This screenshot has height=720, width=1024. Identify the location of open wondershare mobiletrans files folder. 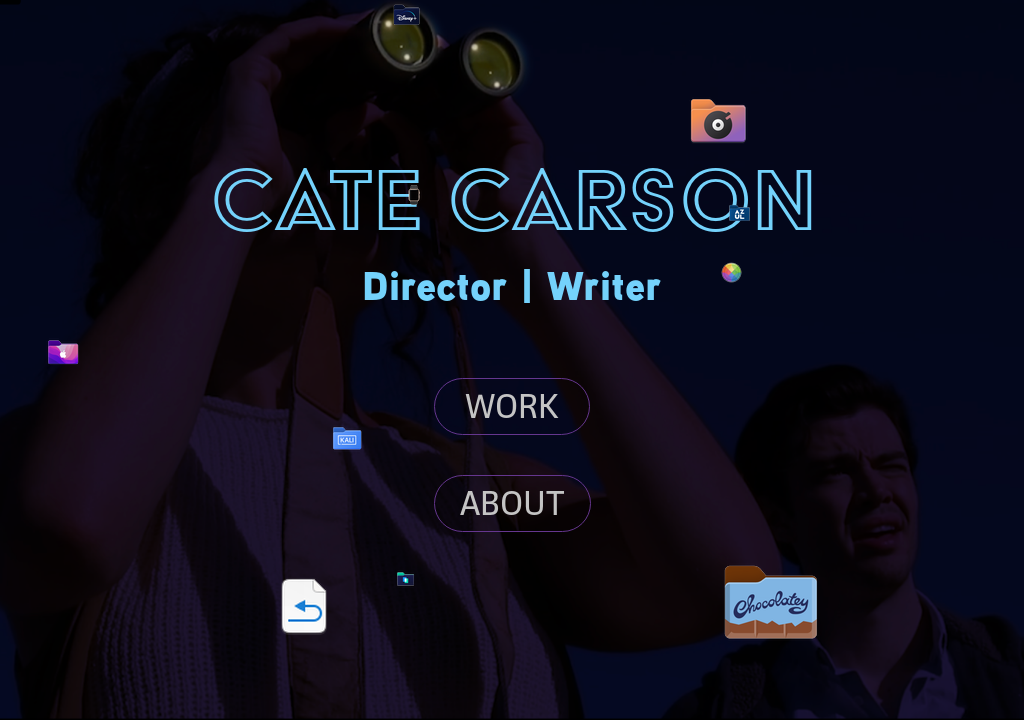
(405, 579).